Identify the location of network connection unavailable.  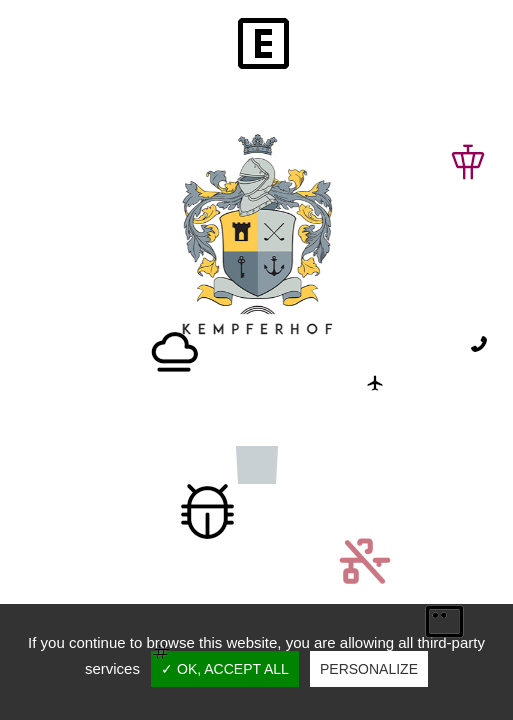
(365, 562).